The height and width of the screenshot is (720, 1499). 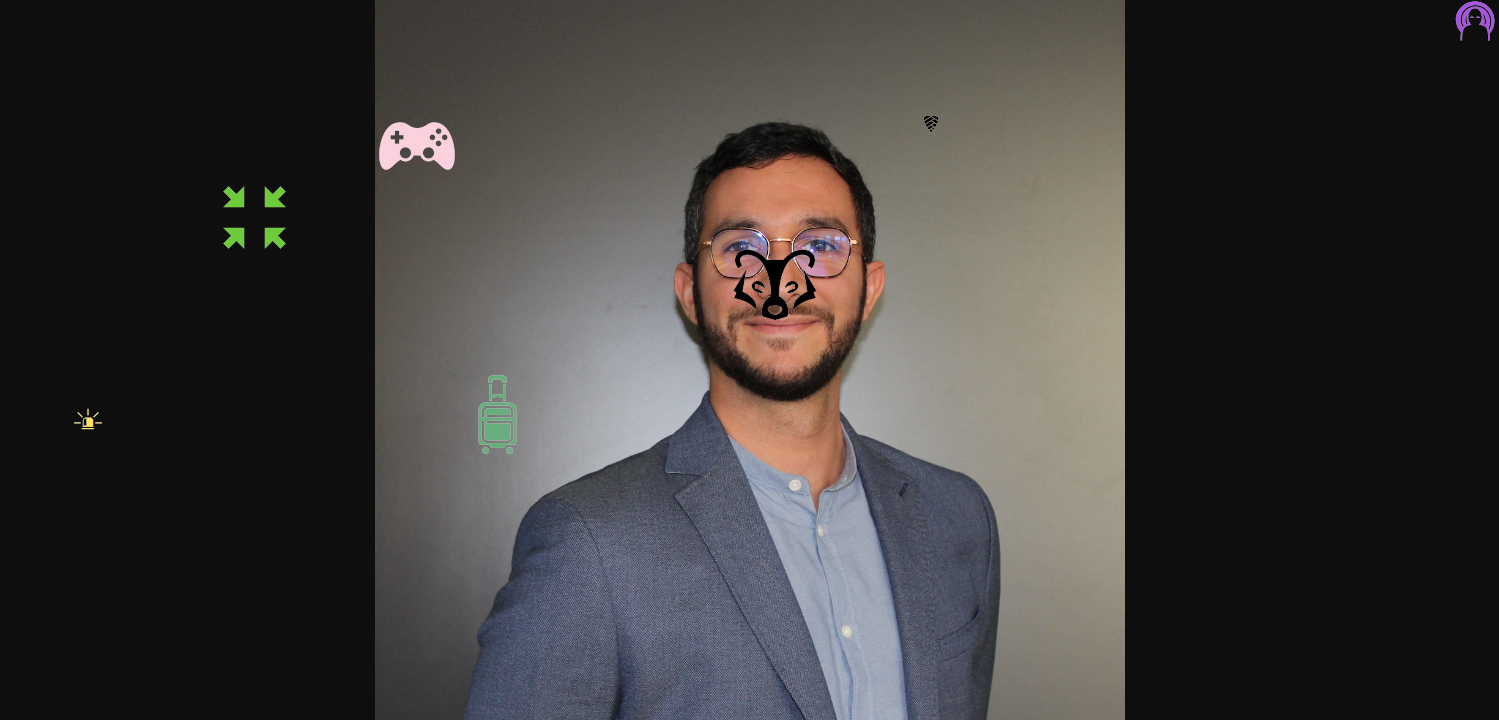 What do you see at coordinates (417, 146) in the screenshot?
I see `open gaming or play games section` at bounding box center [417, 146].